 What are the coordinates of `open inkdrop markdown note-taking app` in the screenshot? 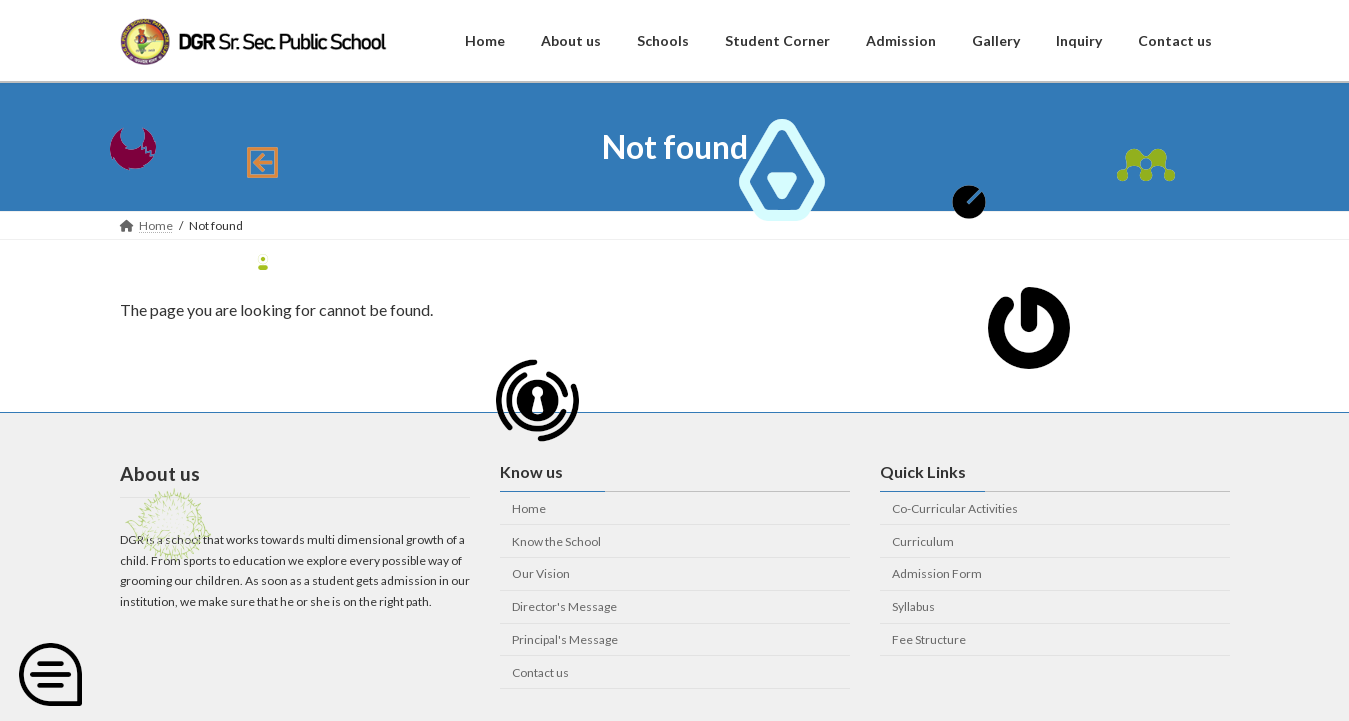 It's located at (782, 170).